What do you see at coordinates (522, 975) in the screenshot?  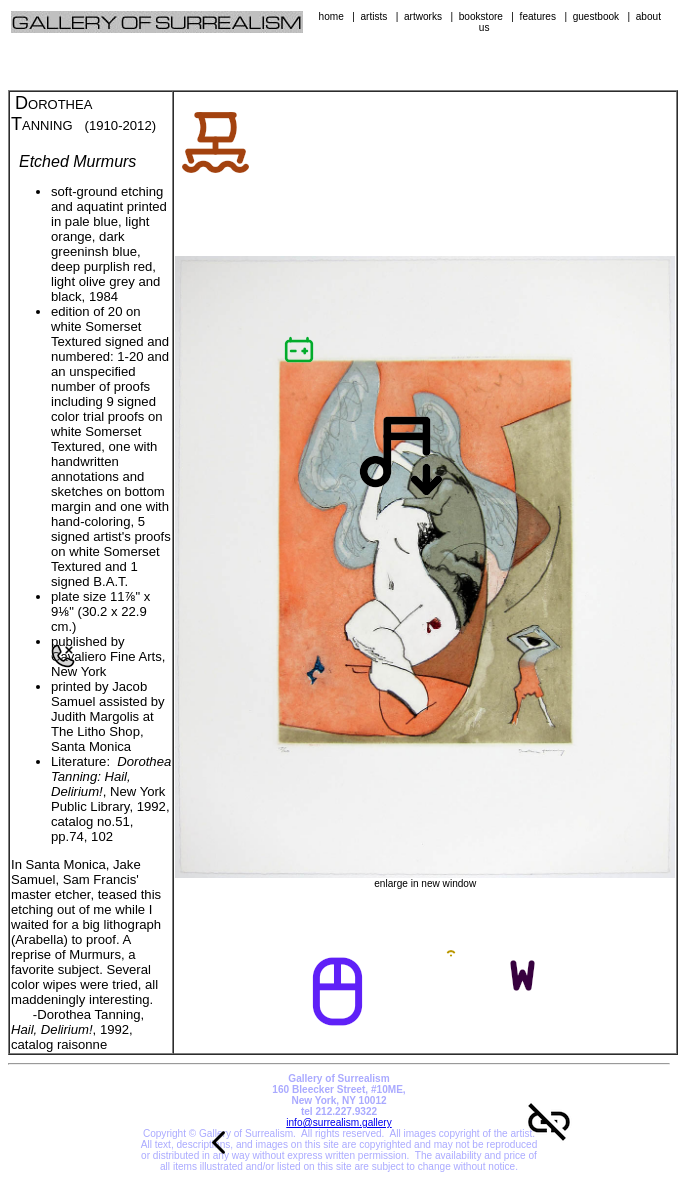 I see `indicates a word or text-related feature` at bounding box center [522, 975].